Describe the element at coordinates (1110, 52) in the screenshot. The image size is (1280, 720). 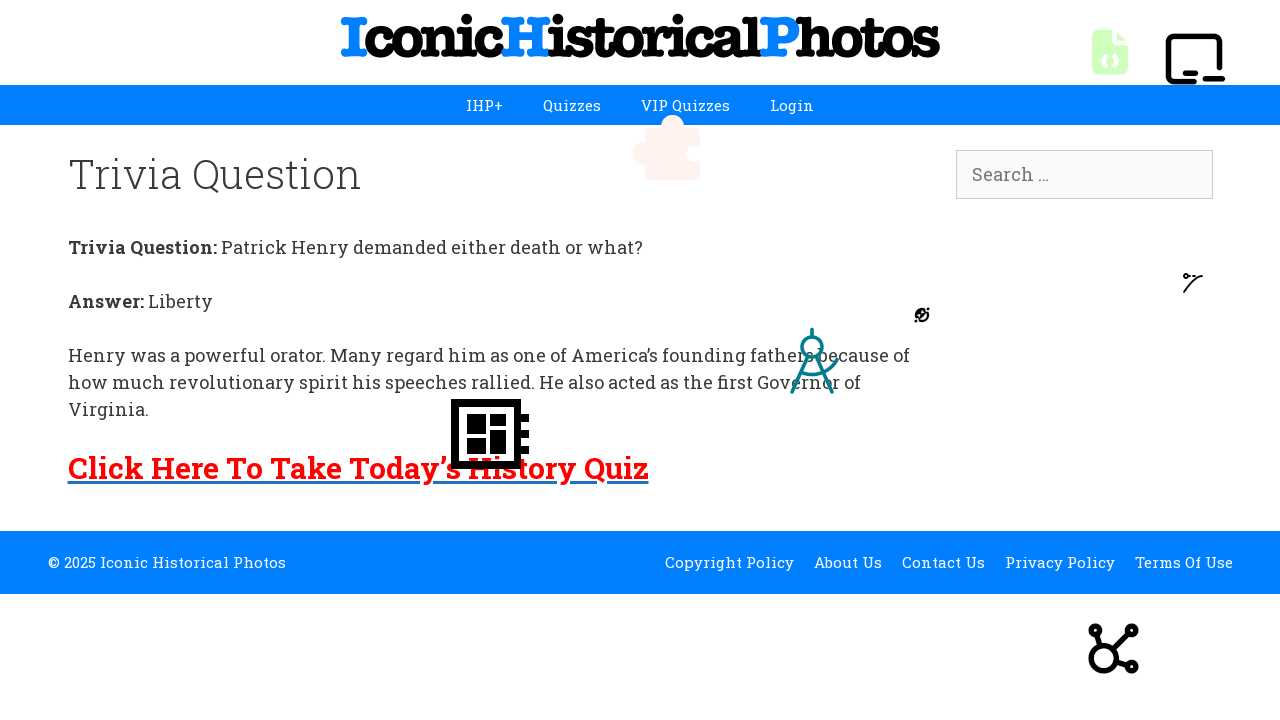
I see `view source code file` at that location.